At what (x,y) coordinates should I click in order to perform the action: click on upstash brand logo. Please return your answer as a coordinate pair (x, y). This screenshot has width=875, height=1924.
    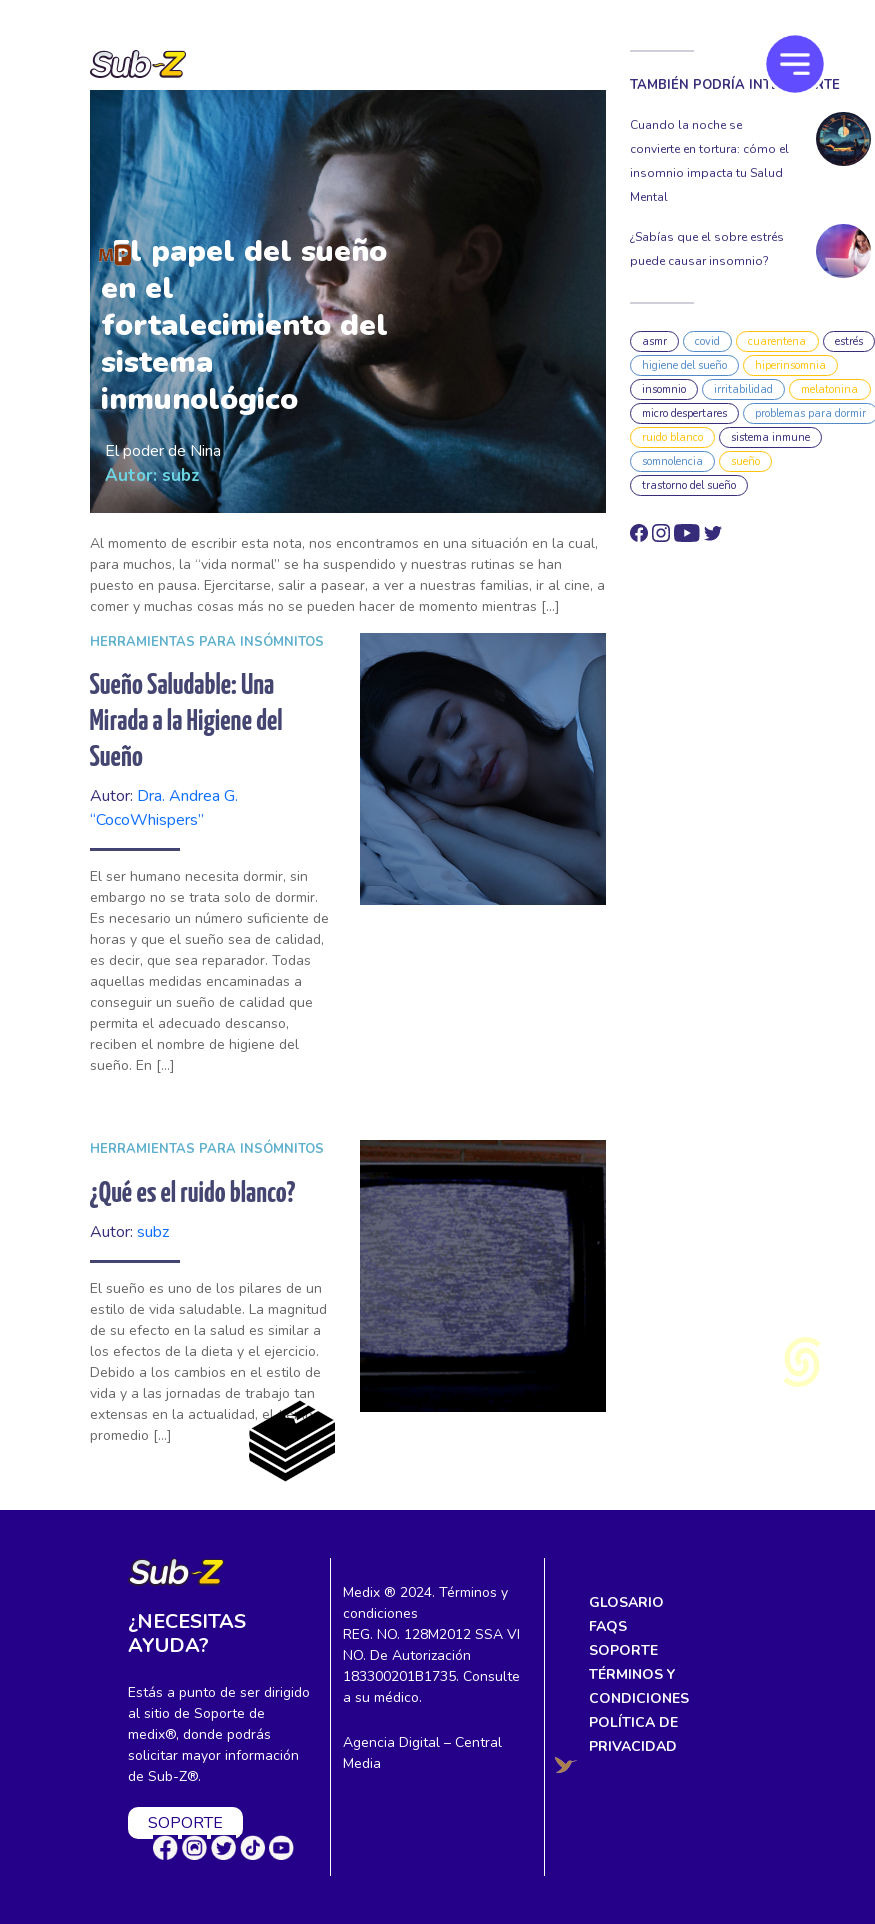
    Looking at the image, I should click on (802, 1362).